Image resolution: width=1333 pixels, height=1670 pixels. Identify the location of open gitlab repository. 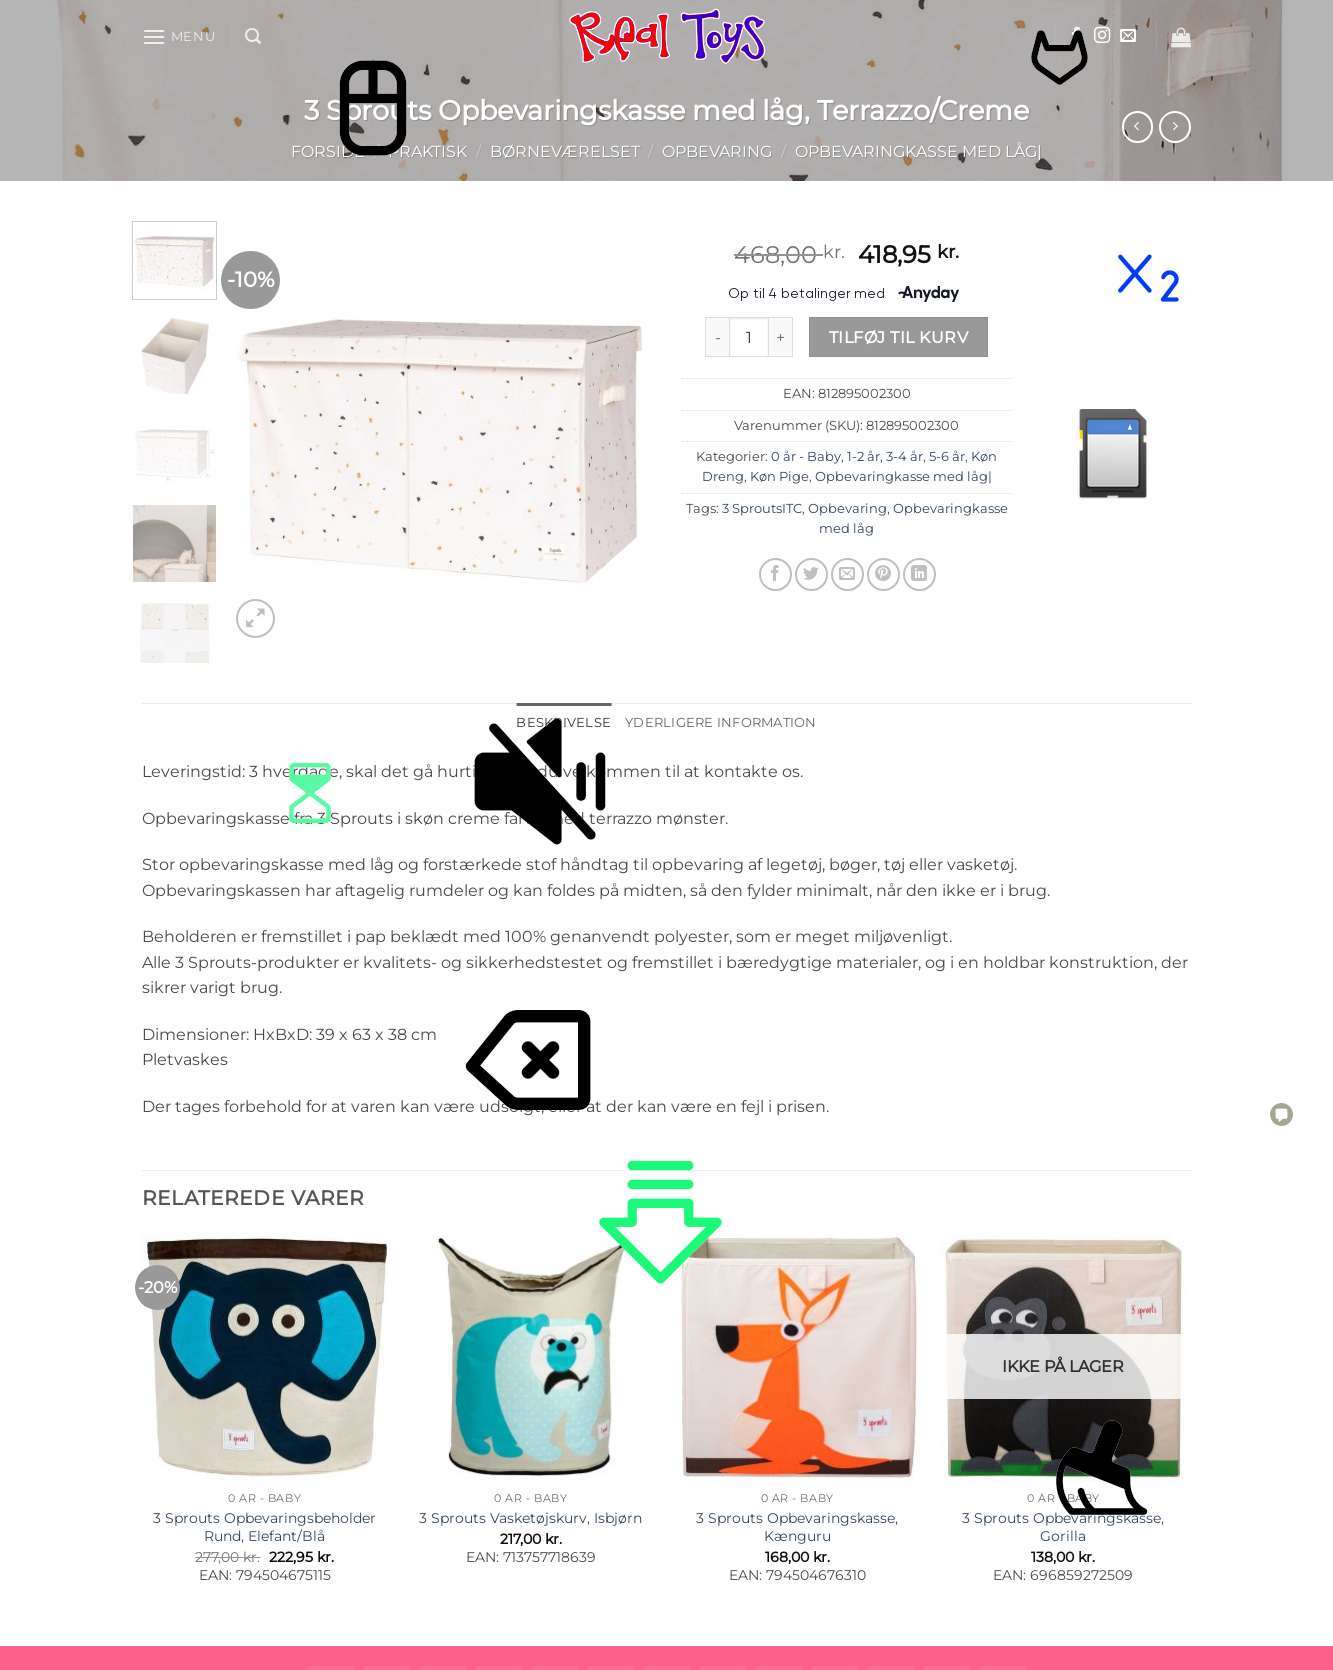
(1059, 56).